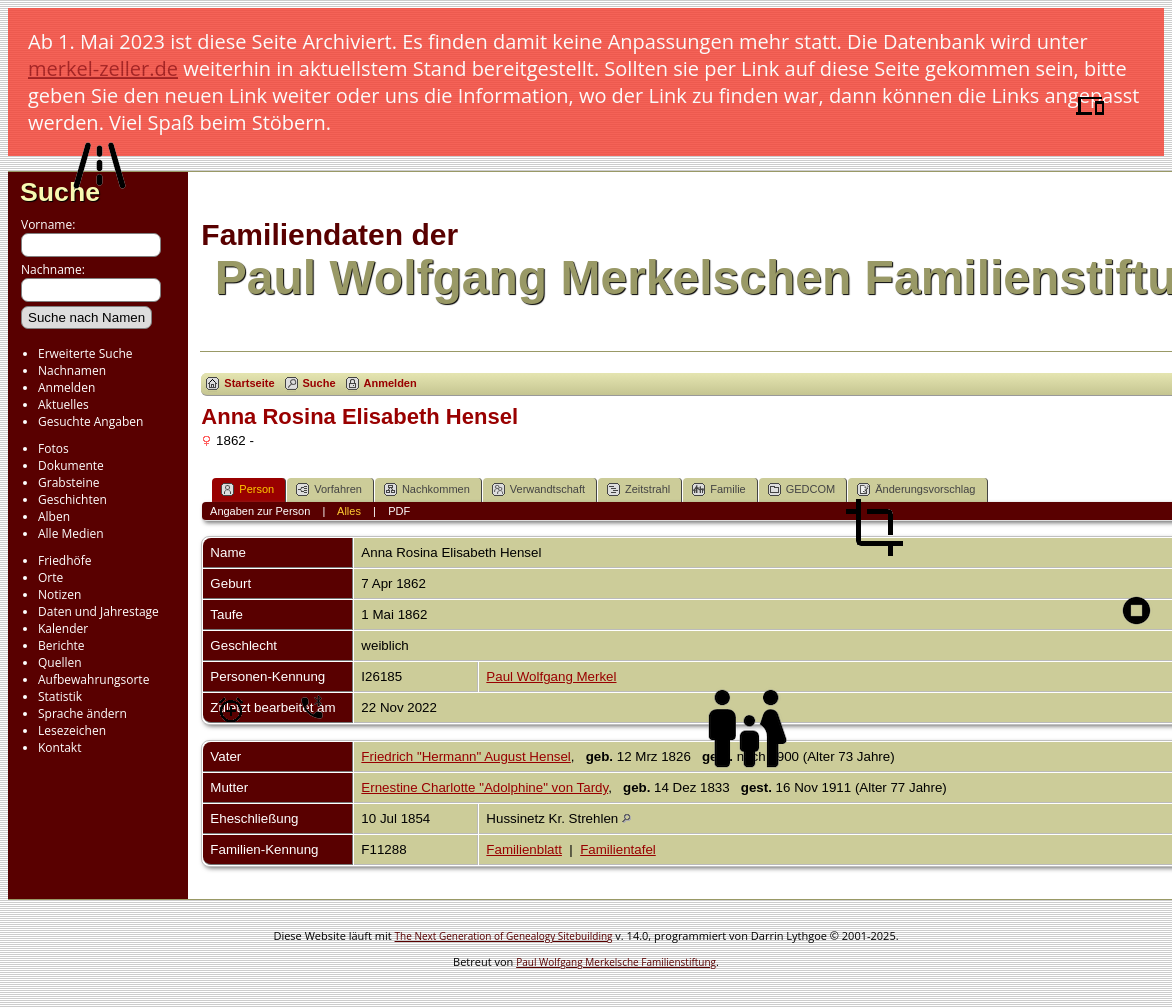 The width and height of the screenshot is (1172, 1007). What do you see at coordinates (231, 710) in the screenshot?
I see `add a new alarm` at bounding box center [231, 710].